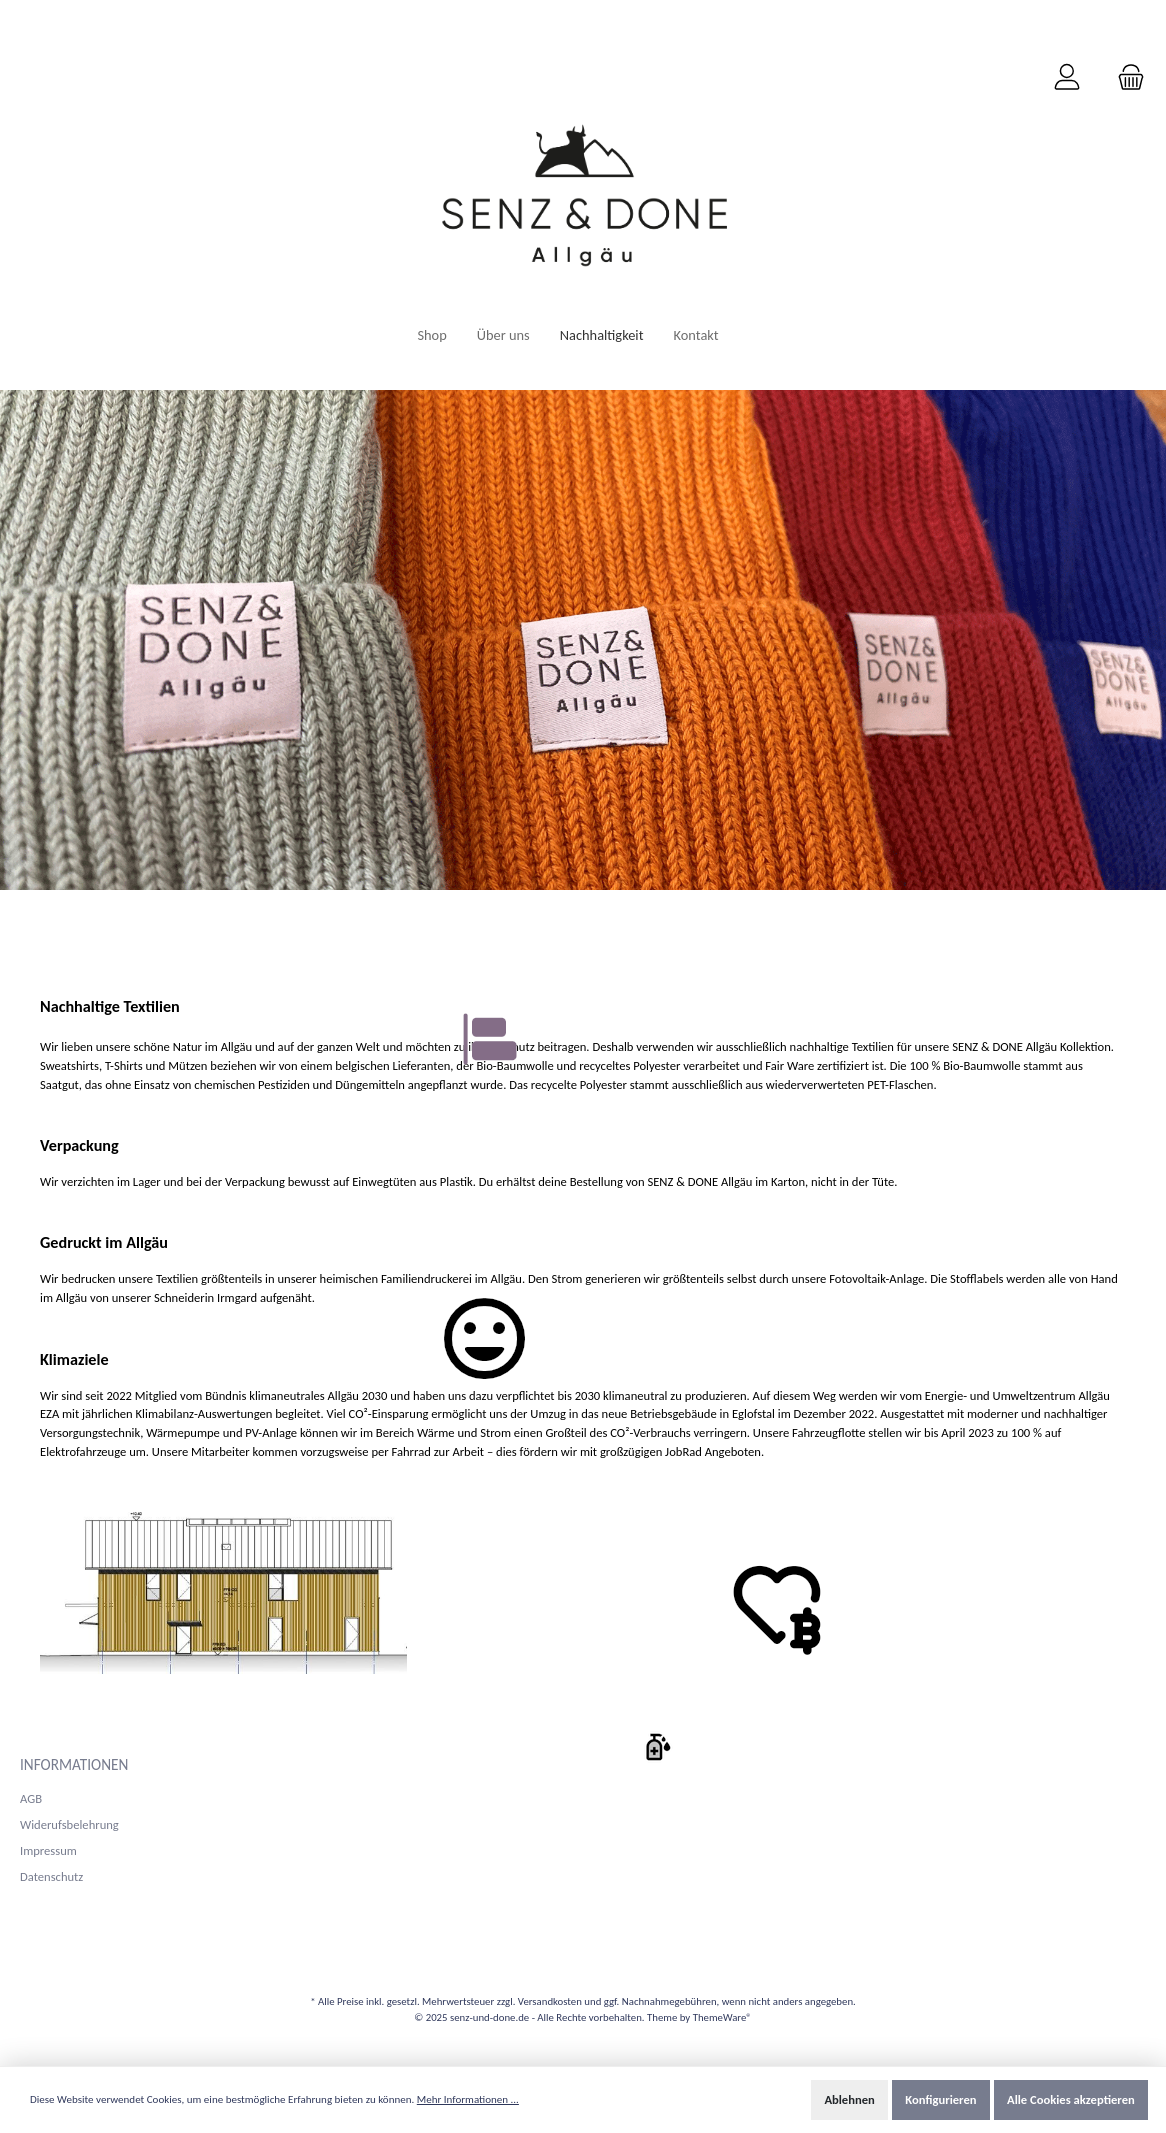  Describe the element at coordinates (484, 1338) in the screenshot. I see `tag people in a photo` at that location.